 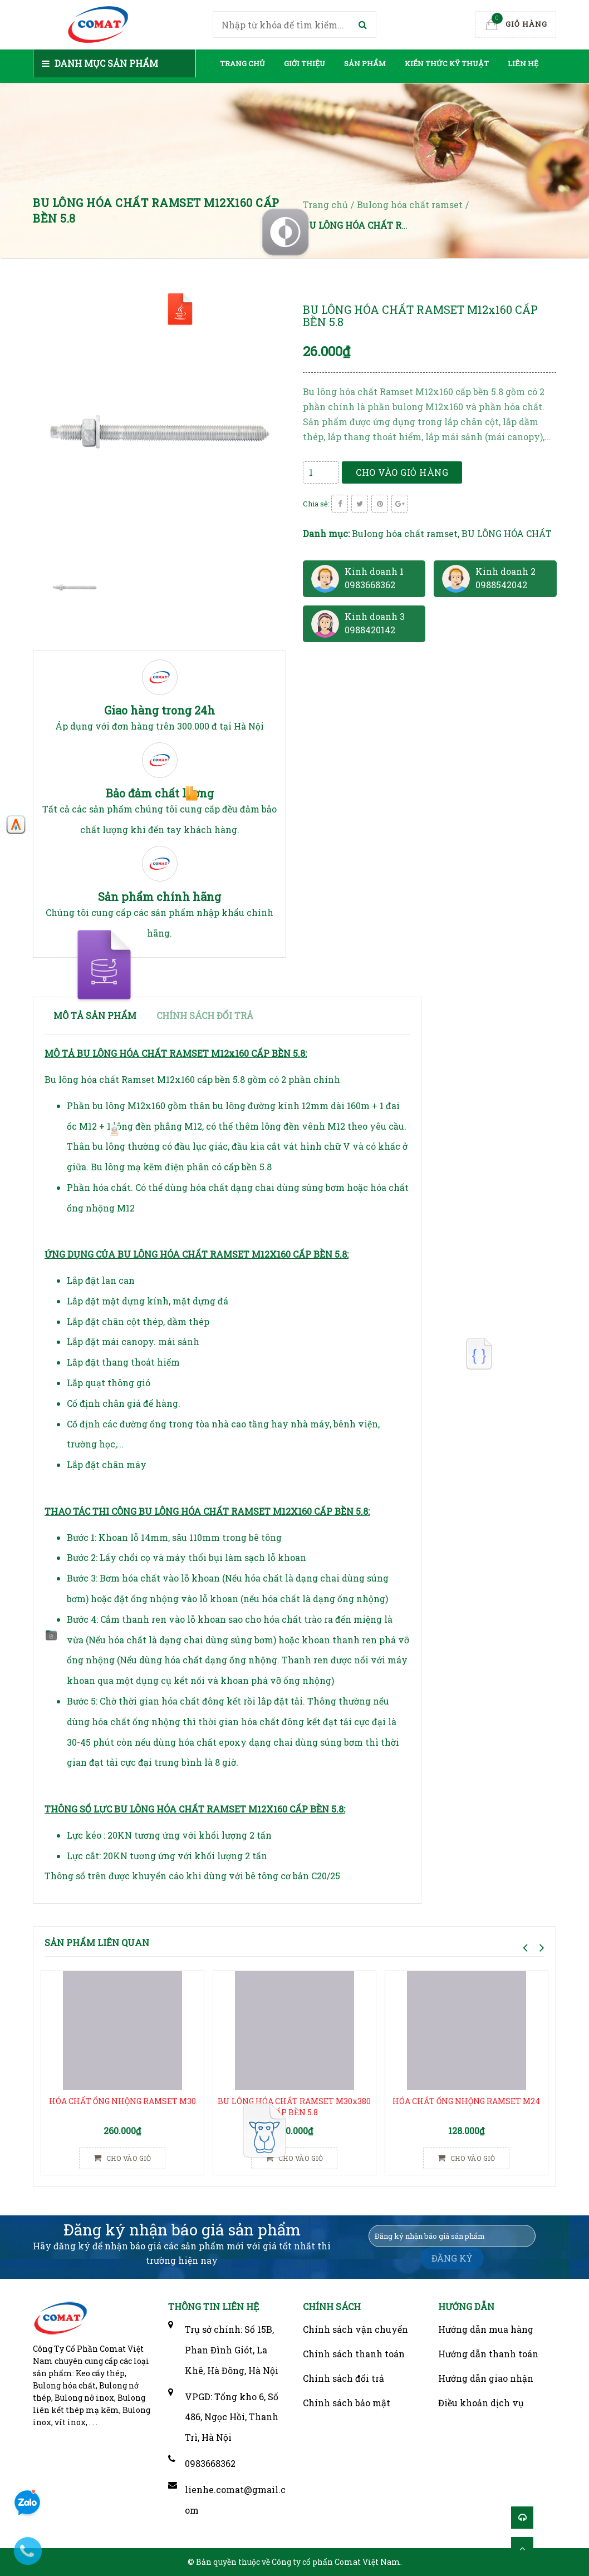 What do you see at coordinates (16, 824) in the screenshot?
I see `open alacritty terminal emulator` at bounding box center [16, 824].